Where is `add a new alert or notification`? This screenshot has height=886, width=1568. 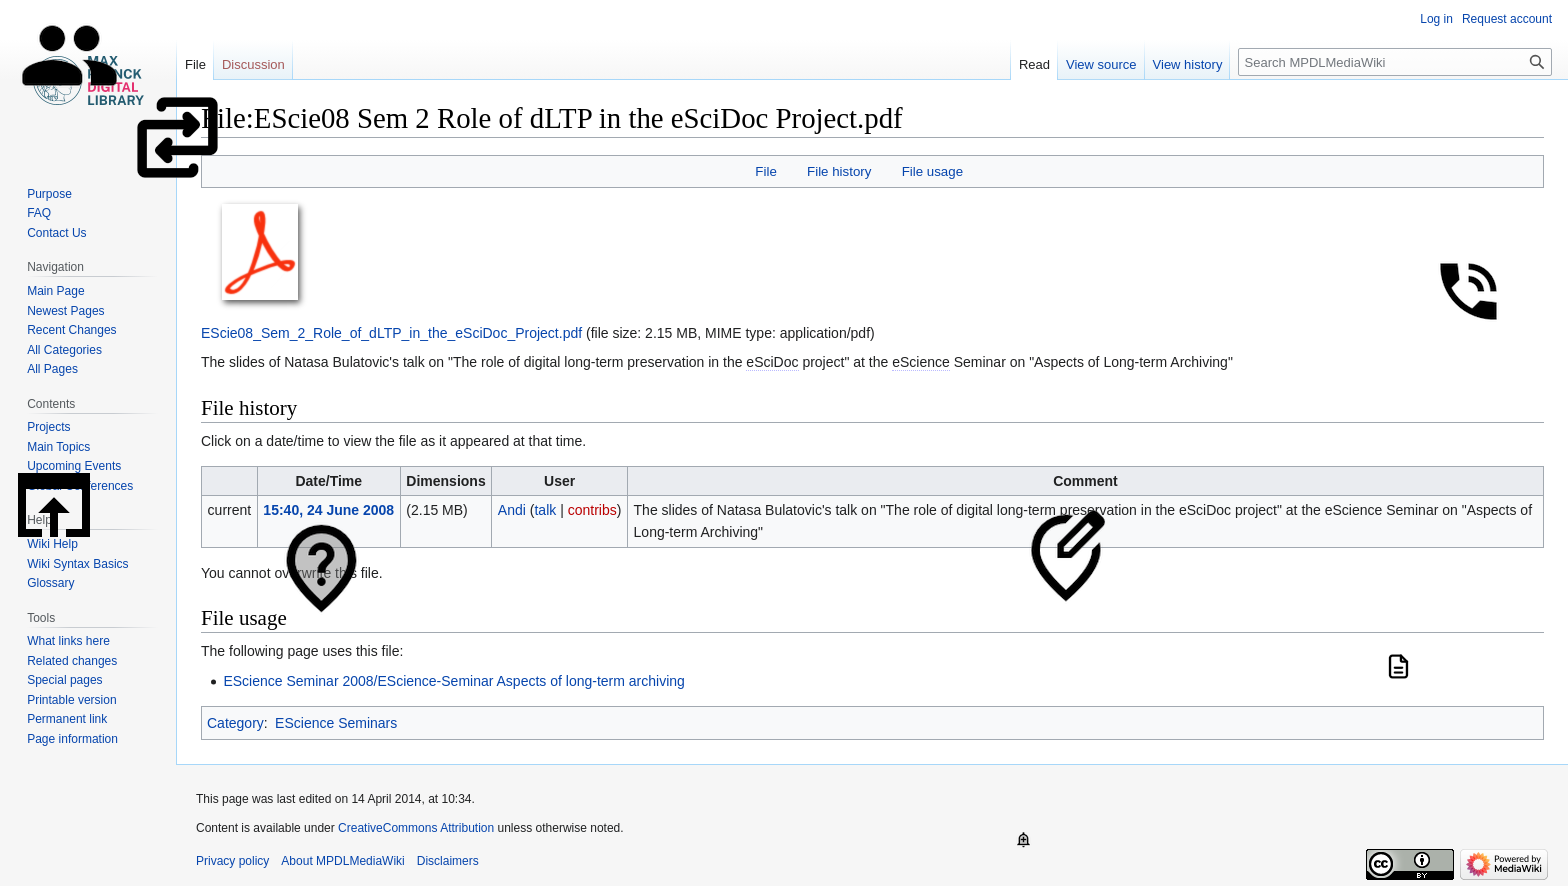
add a new alert or notification is located at coordinates (1023, 839).